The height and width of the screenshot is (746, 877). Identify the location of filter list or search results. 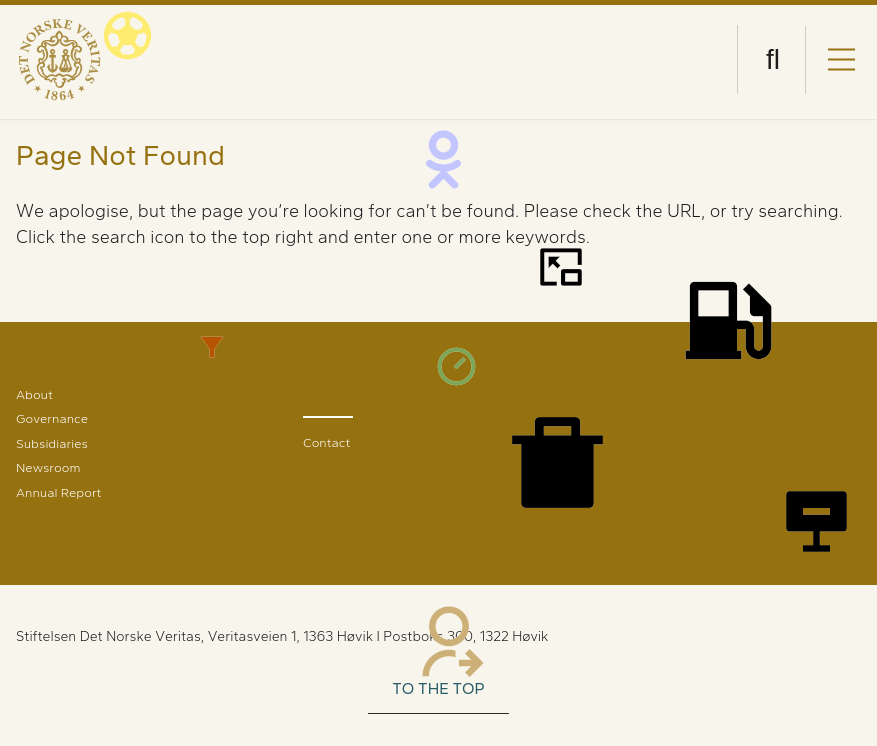
(212, 346).